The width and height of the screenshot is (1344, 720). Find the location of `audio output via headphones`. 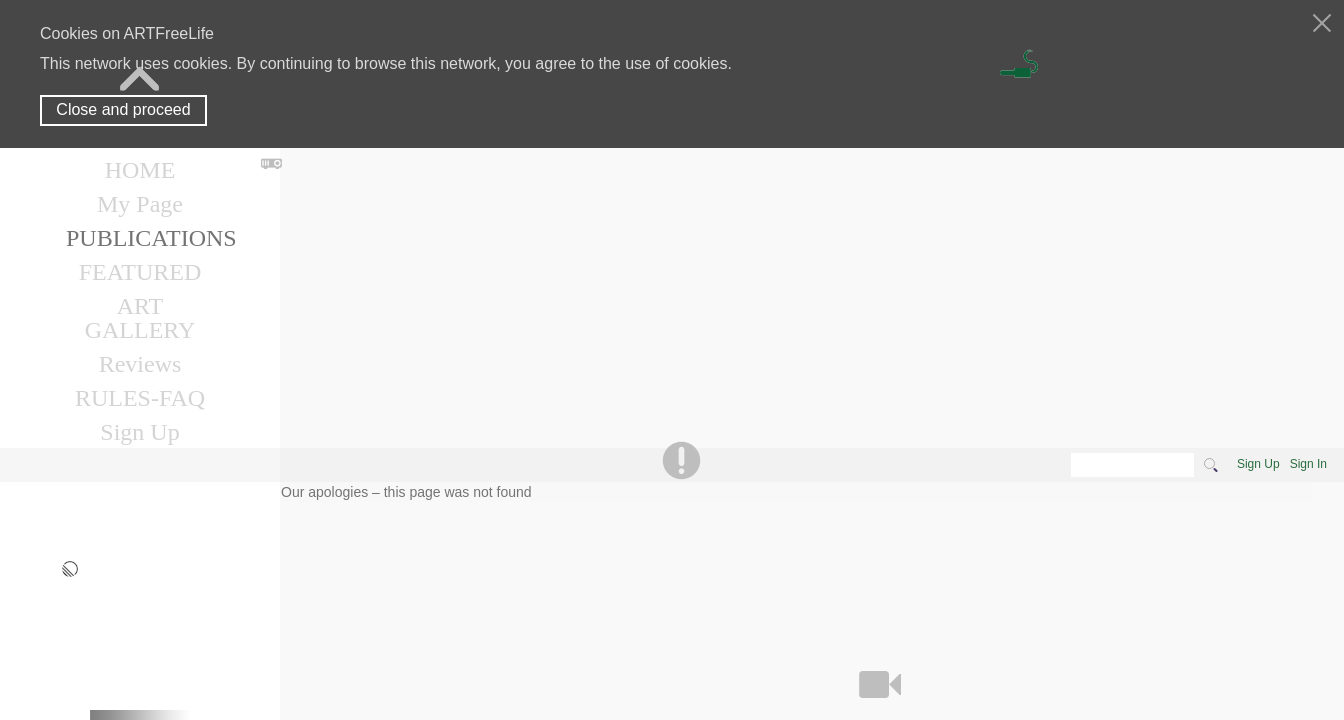

audio output via headphones is located at coordinates (1019, 68).